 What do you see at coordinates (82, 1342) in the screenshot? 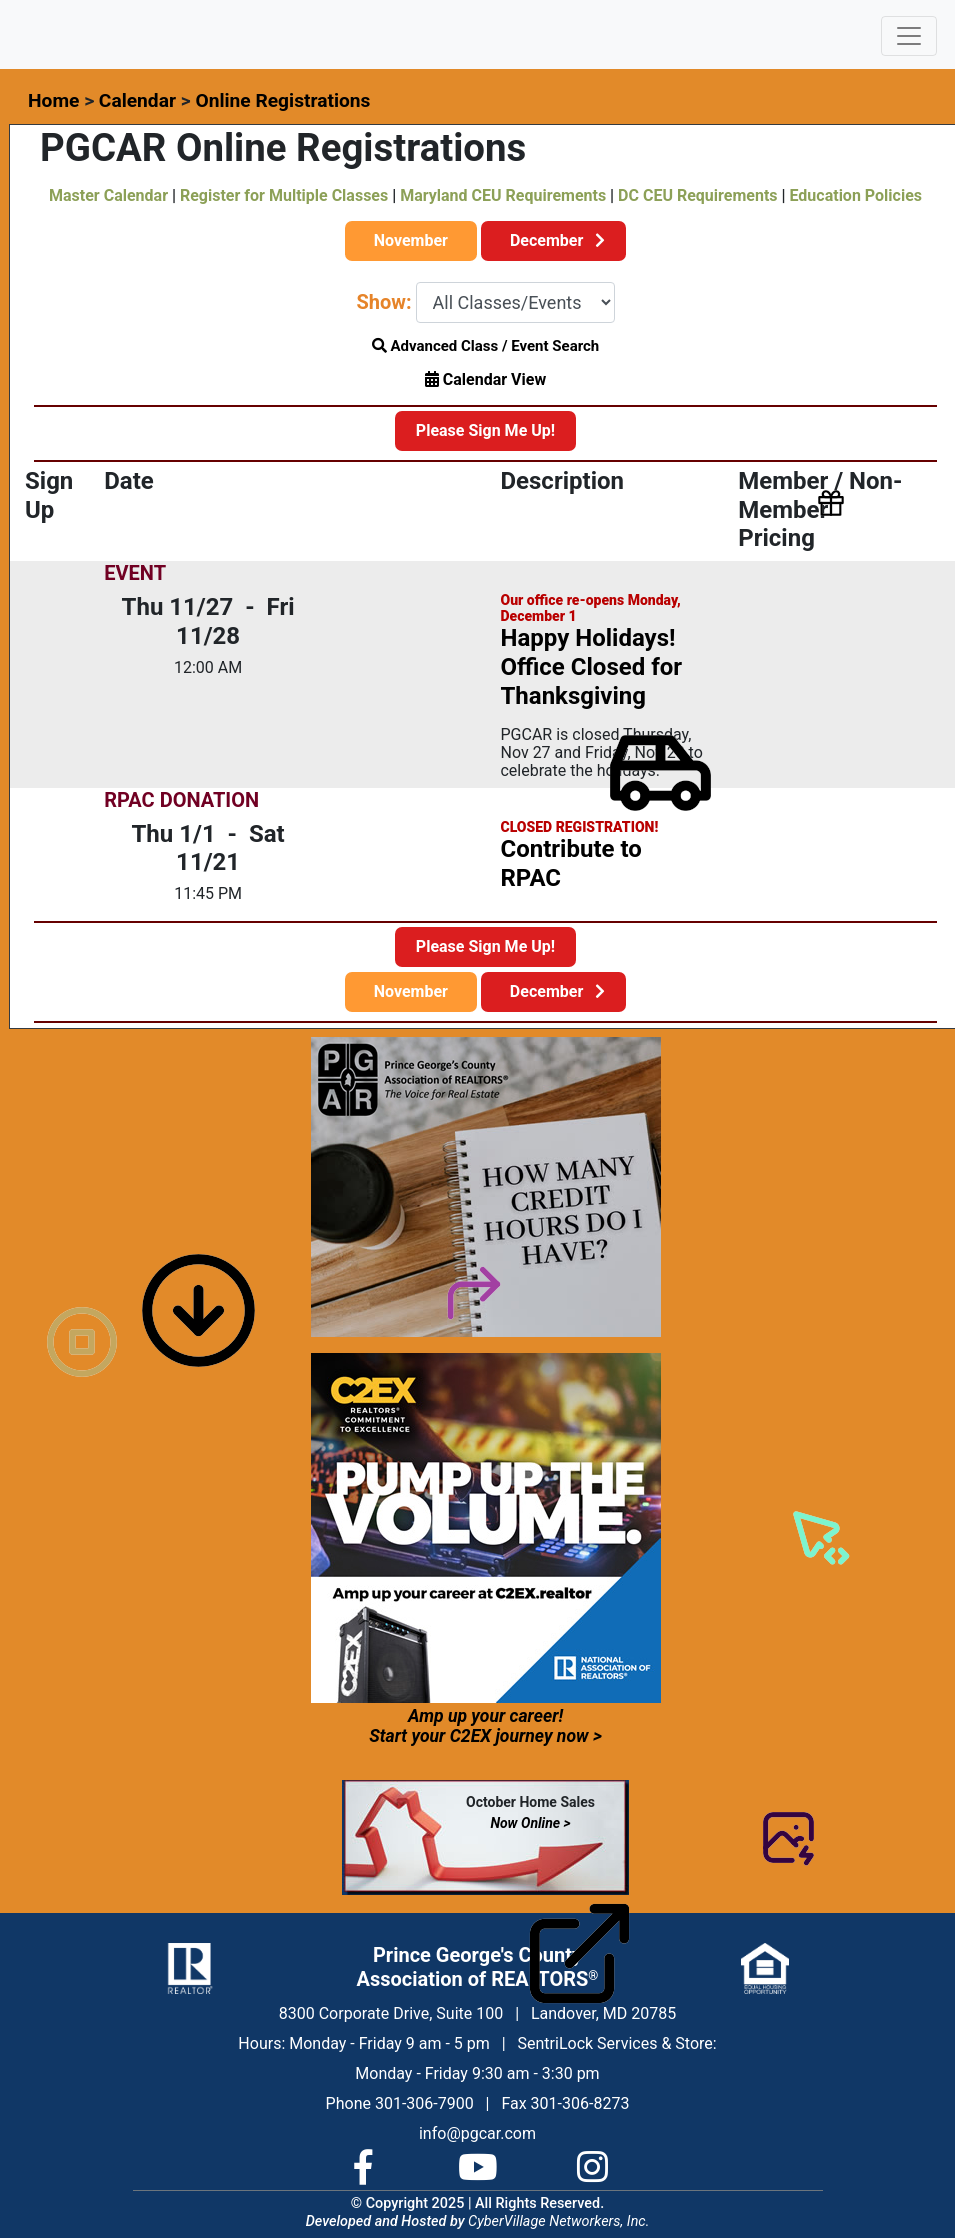
I see `stop media playback` at bounding box center [82, 1342].